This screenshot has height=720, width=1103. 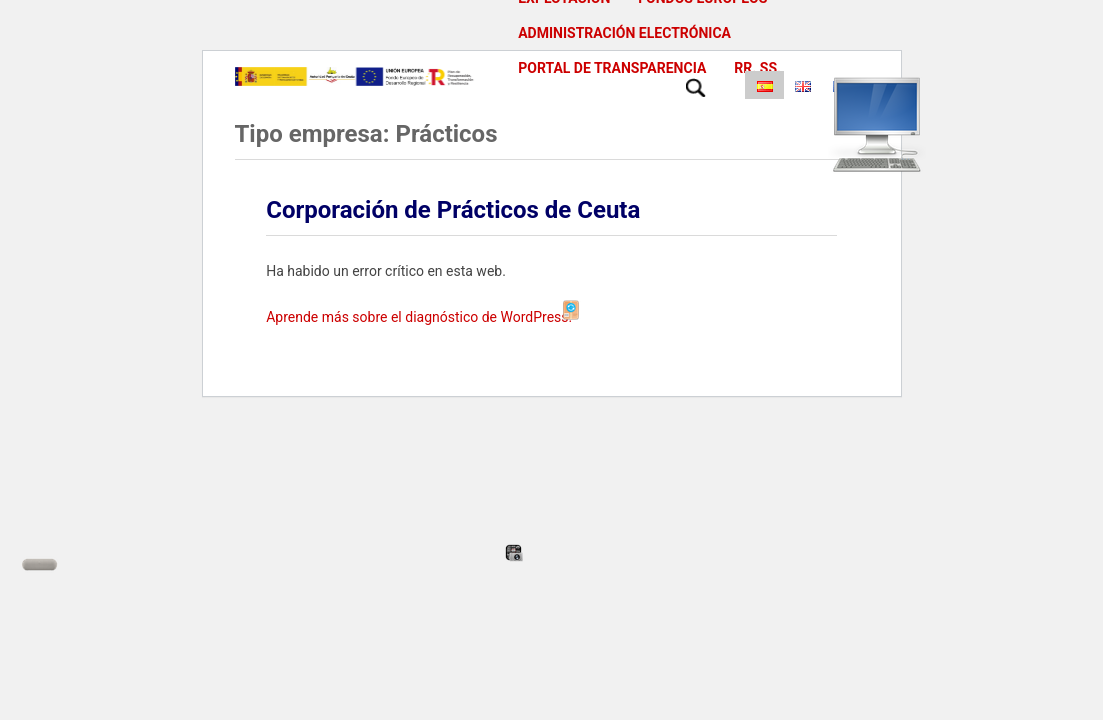 I want to click on access computer or desktop settings, so click(x=877, y=126).